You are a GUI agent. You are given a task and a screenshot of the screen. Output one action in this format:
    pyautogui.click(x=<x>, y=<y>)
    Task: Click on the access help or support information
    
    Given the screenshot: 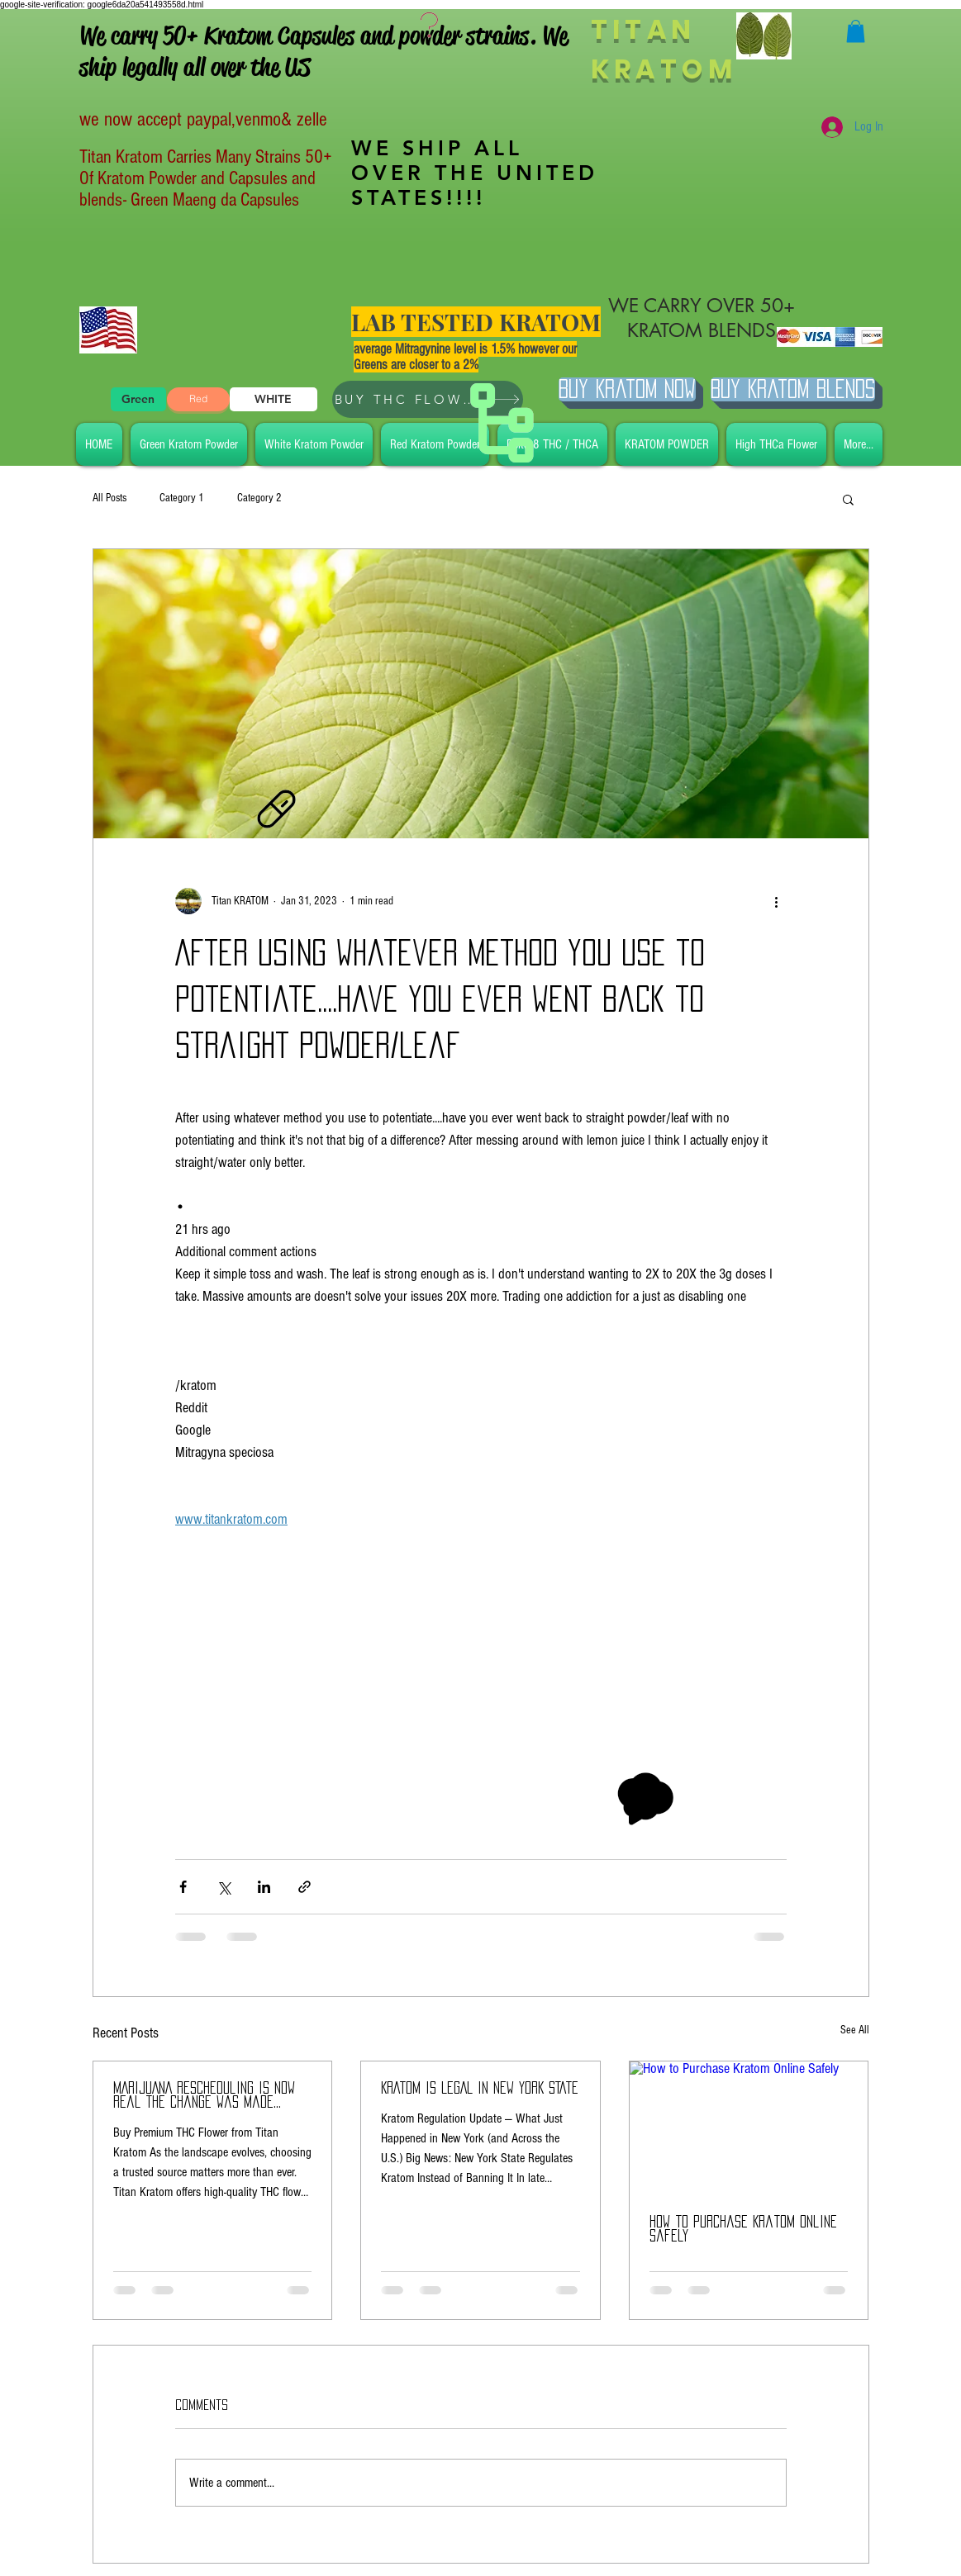 What is the action you would take?
    pyautogui.click(x=429, y=24)
    